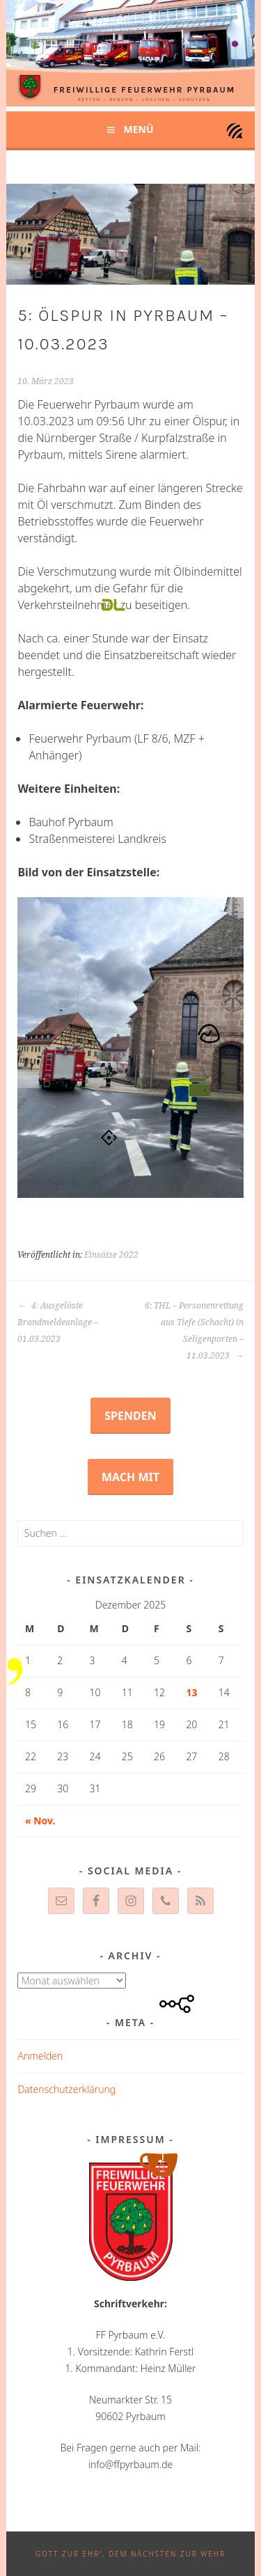 Image resolution: width=261 pixels, height=2576 pixels. Describe the element at coordinates (159, 2165) in the screenshot. I see `open gitea git repository` at that location.